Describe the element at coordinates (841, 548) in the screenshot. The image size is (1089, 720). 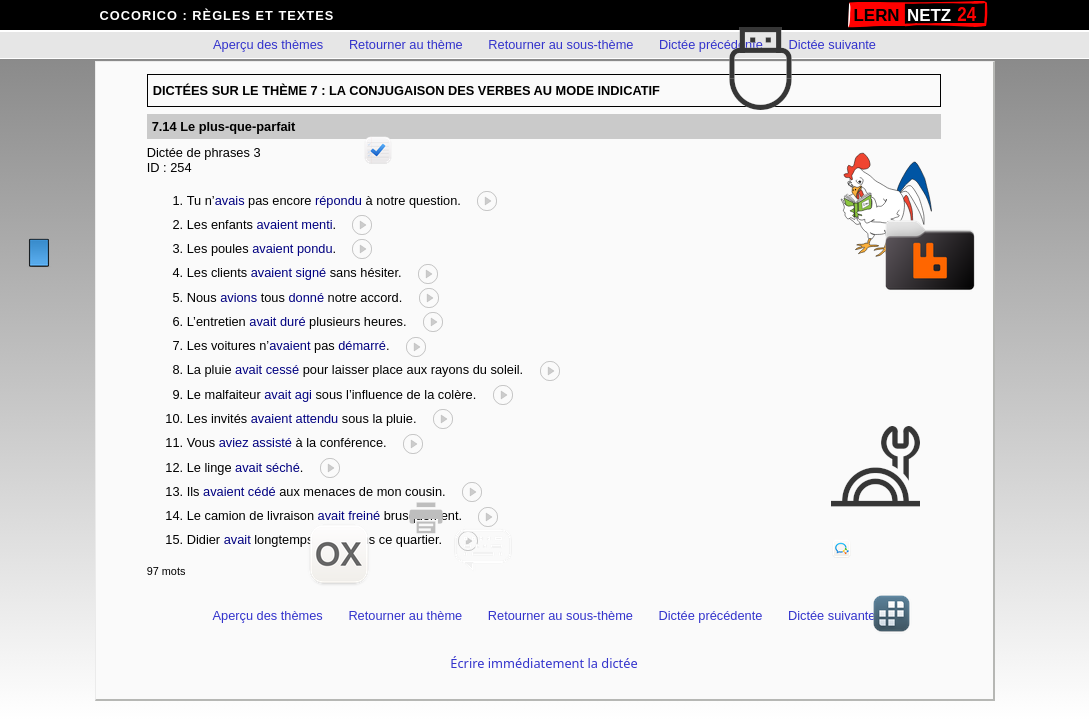
I see `open WeCom (WeChat Work) messaging app` at that location.